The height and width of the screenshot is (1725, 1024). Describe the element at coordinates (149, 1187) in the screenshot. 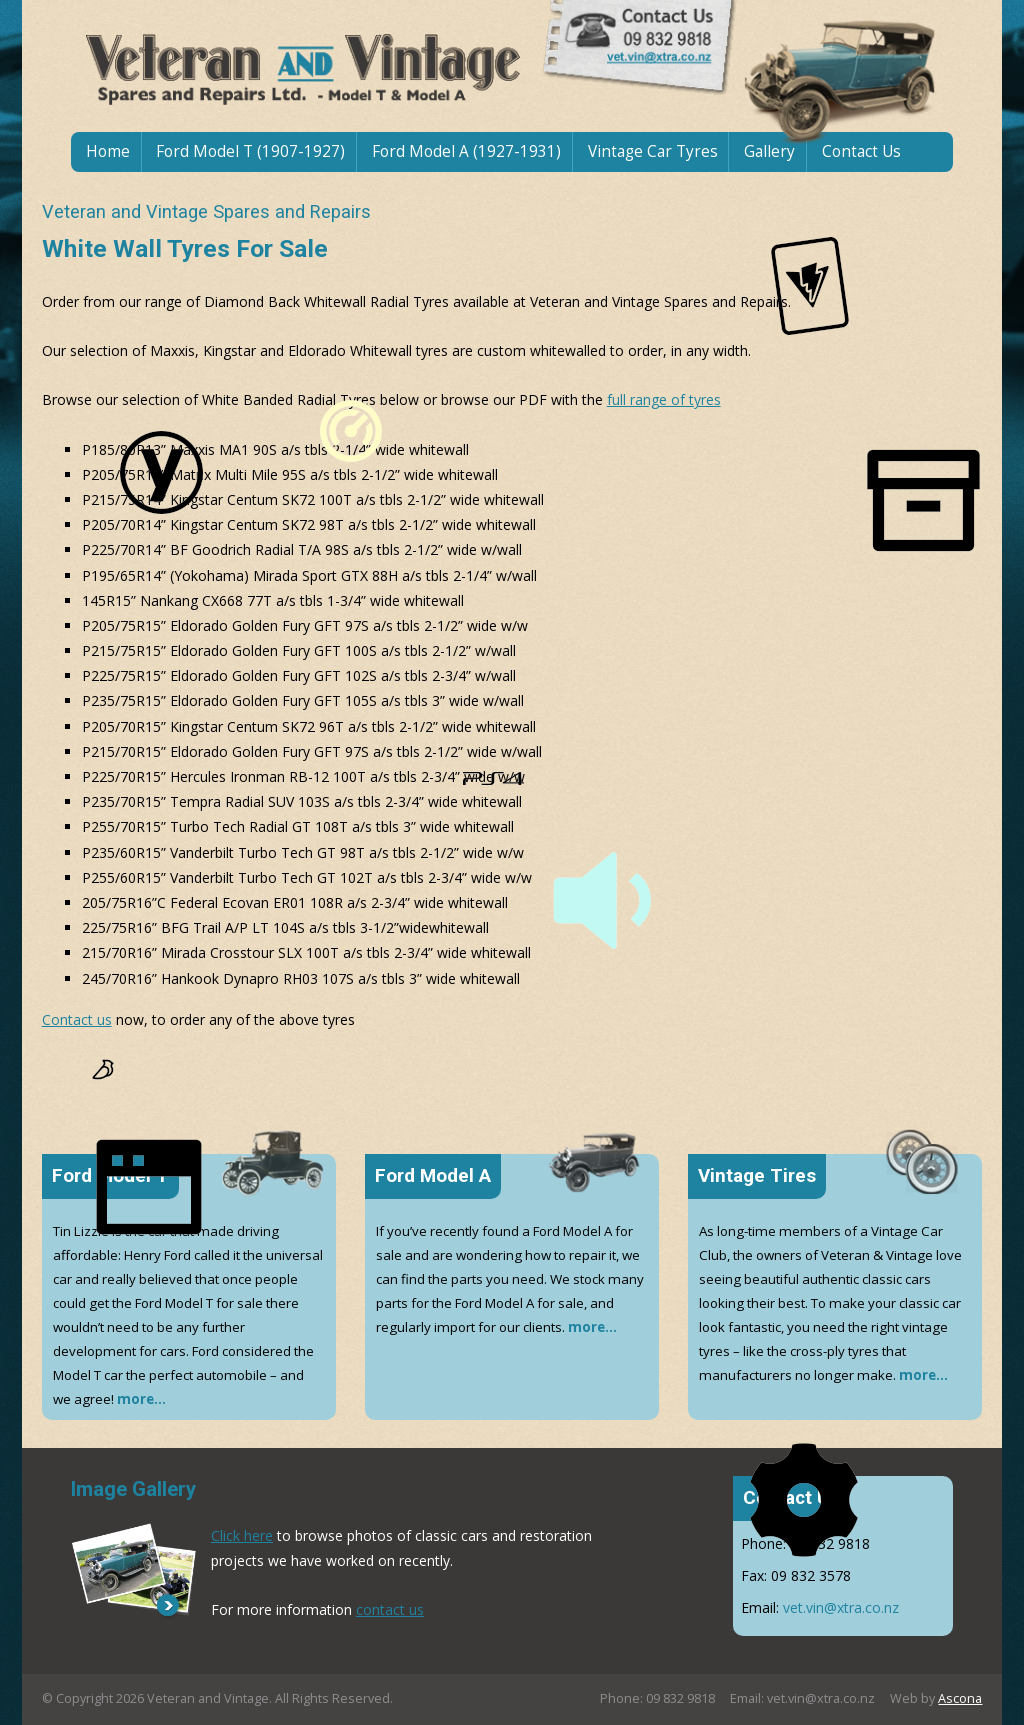

I see `open a new window` at that location.